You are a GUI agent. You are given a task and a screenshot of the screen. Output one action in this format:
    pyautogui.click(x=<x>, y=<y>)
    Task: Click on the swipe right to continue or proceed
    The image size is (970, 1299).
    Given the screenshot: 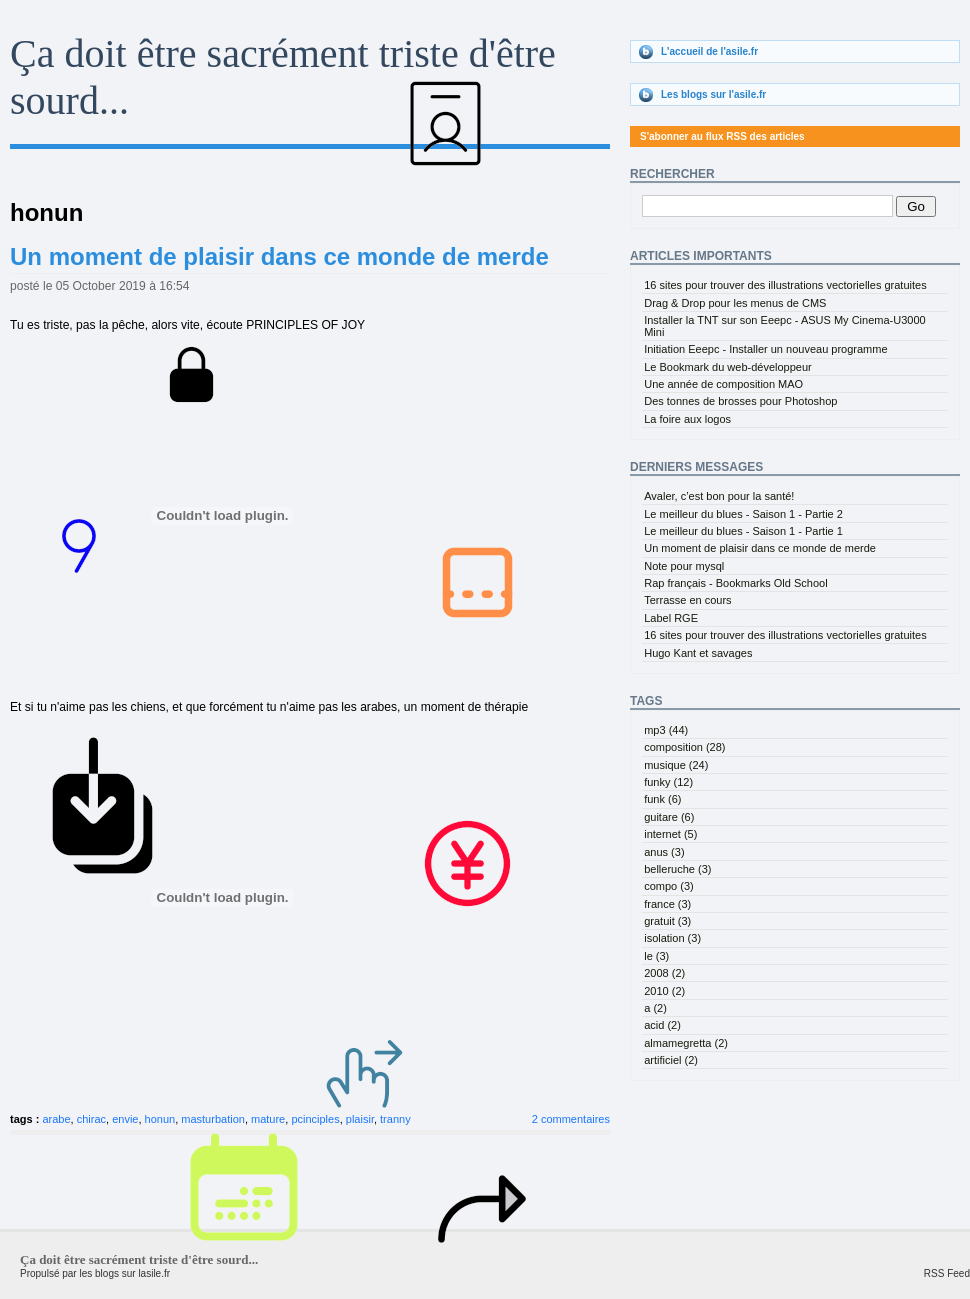 What is the action you would take?
    pyautogui.click(x=360, y=1076)
    